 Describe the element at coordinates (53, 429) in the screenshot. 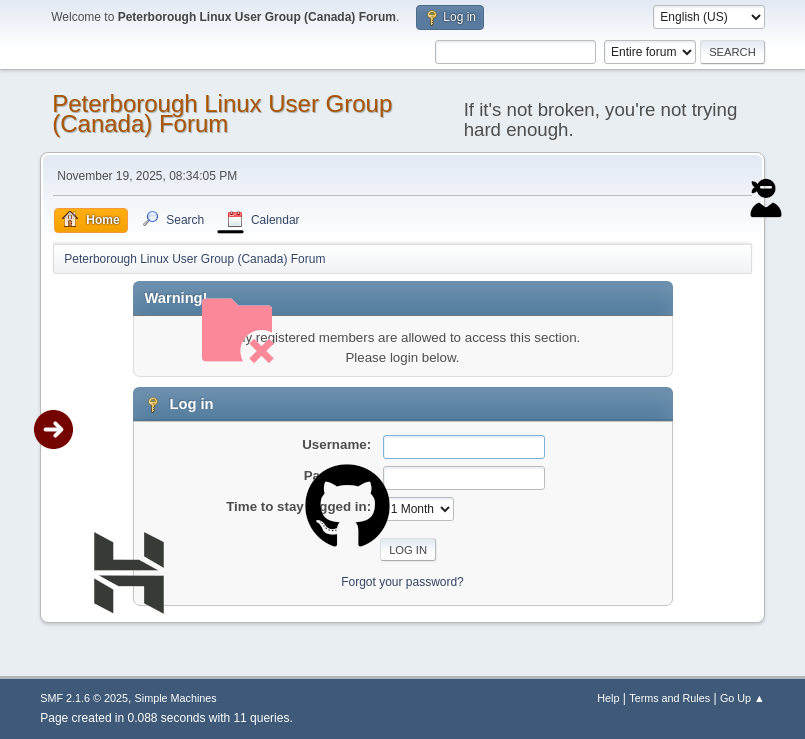

I see `proceed to the next step` at that location.